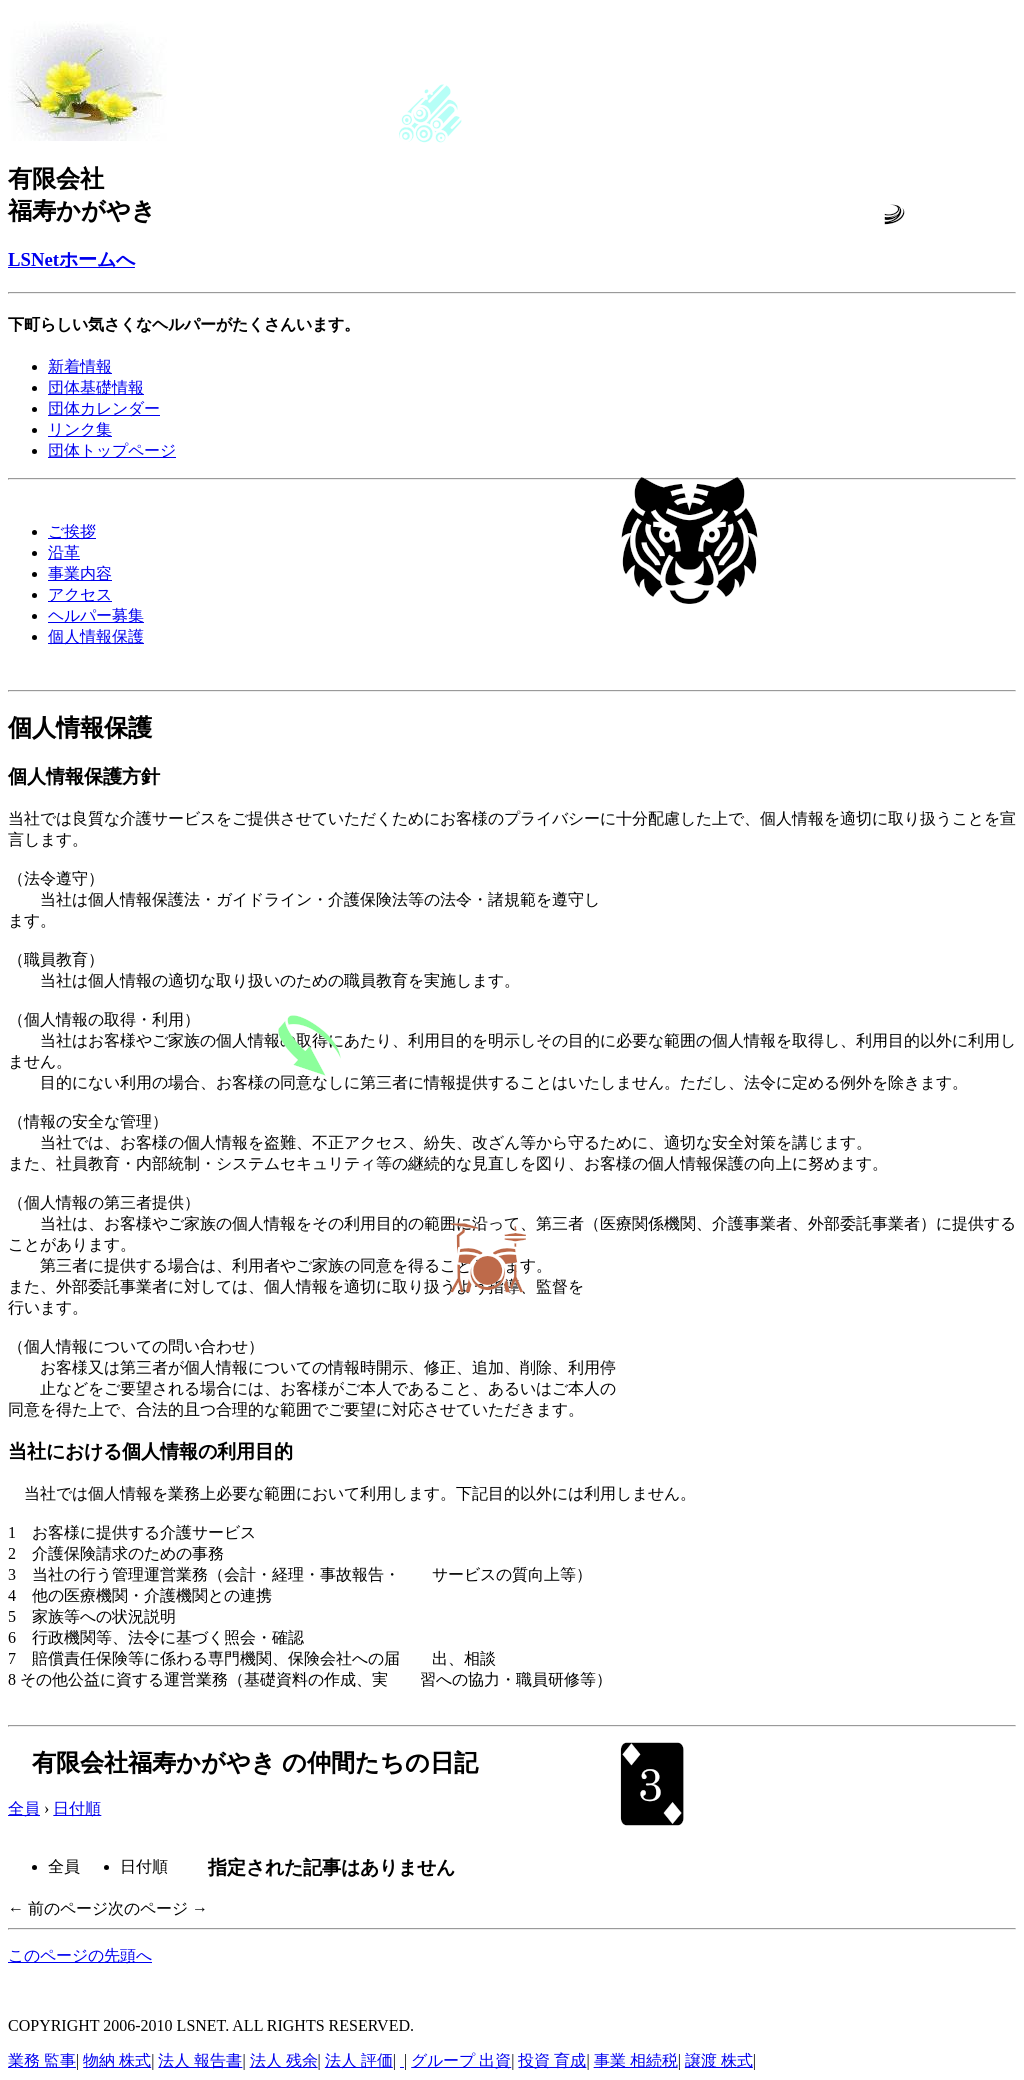 The width and height of the screenshot is (1024, 2080). Describe the element at coordinates (430, 112) in the screenshot. I see `wood resource inventory in a crafting game` at that location.